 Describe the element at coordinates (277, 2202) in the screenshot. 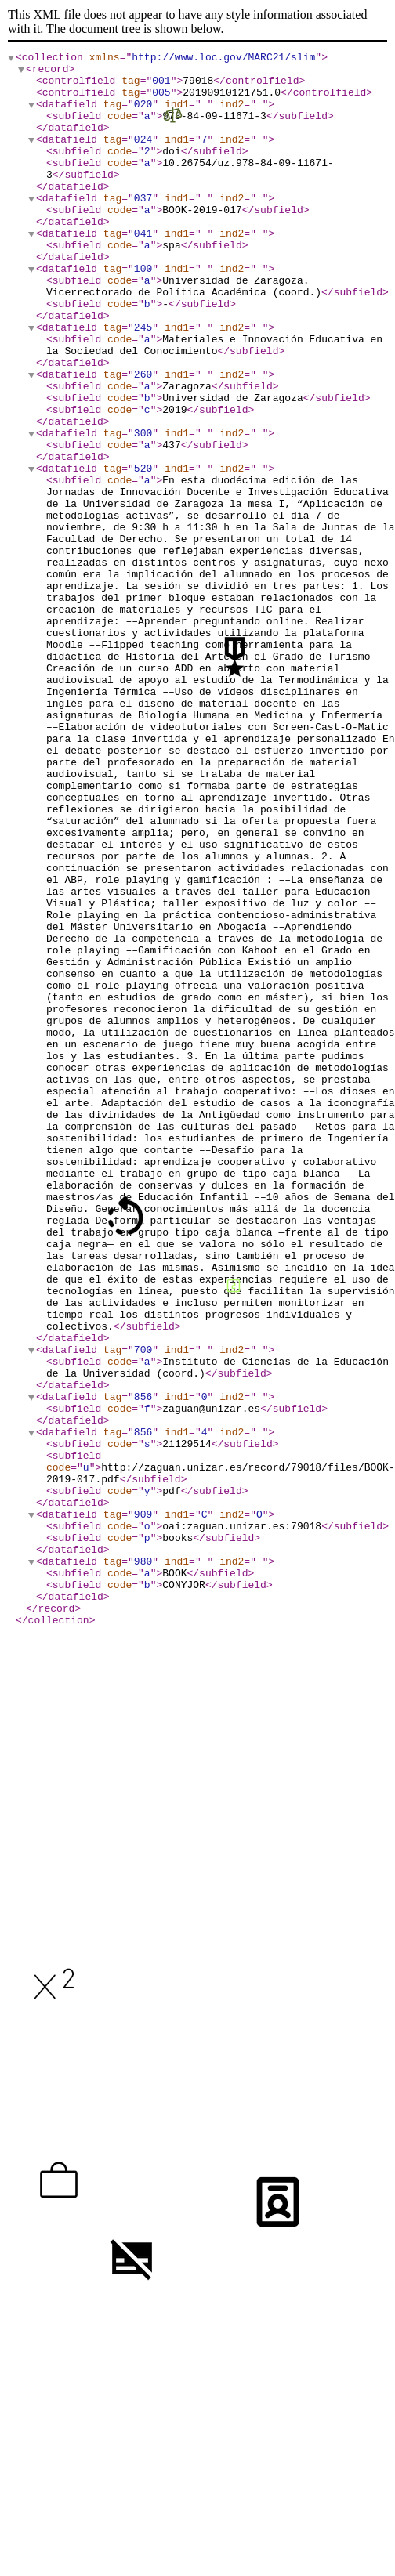

I see `view user profile or identity information` at that location.